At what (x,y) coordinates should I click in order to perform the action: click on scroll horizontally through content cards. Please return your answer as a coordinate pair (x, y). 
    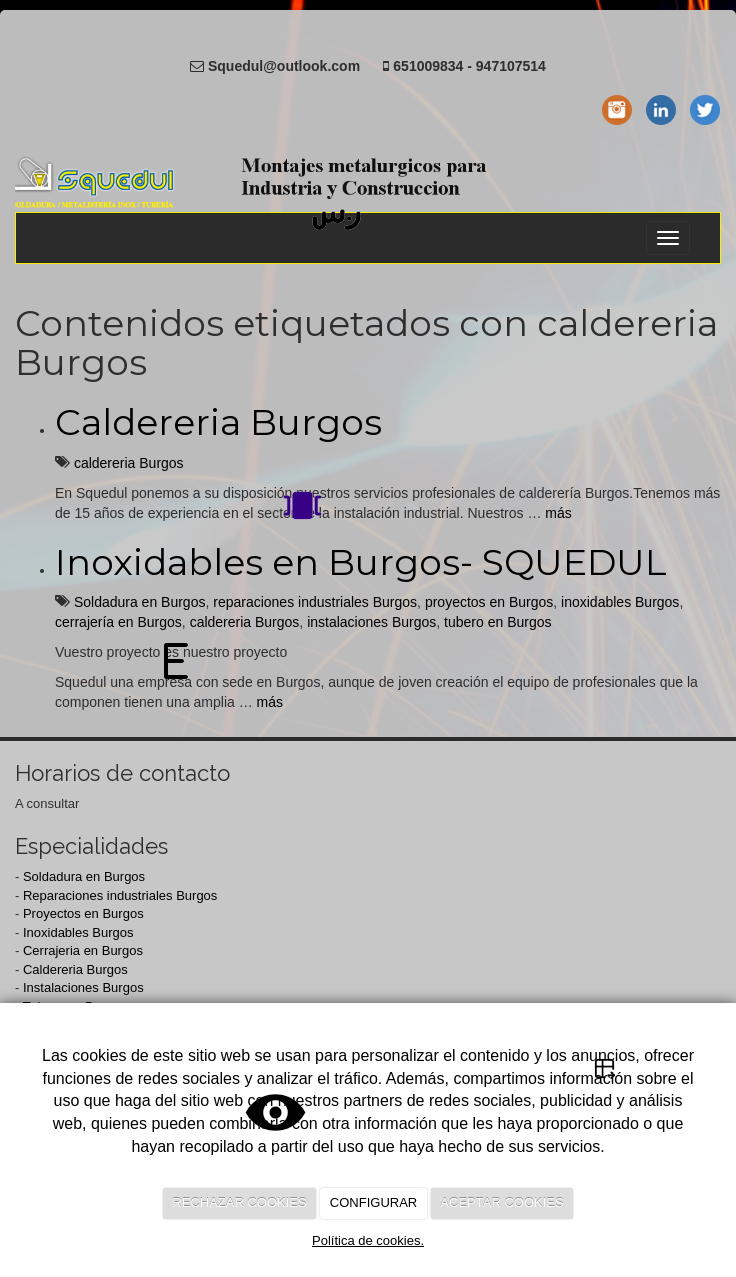
    Looking at the image, I should click on (302, 505).